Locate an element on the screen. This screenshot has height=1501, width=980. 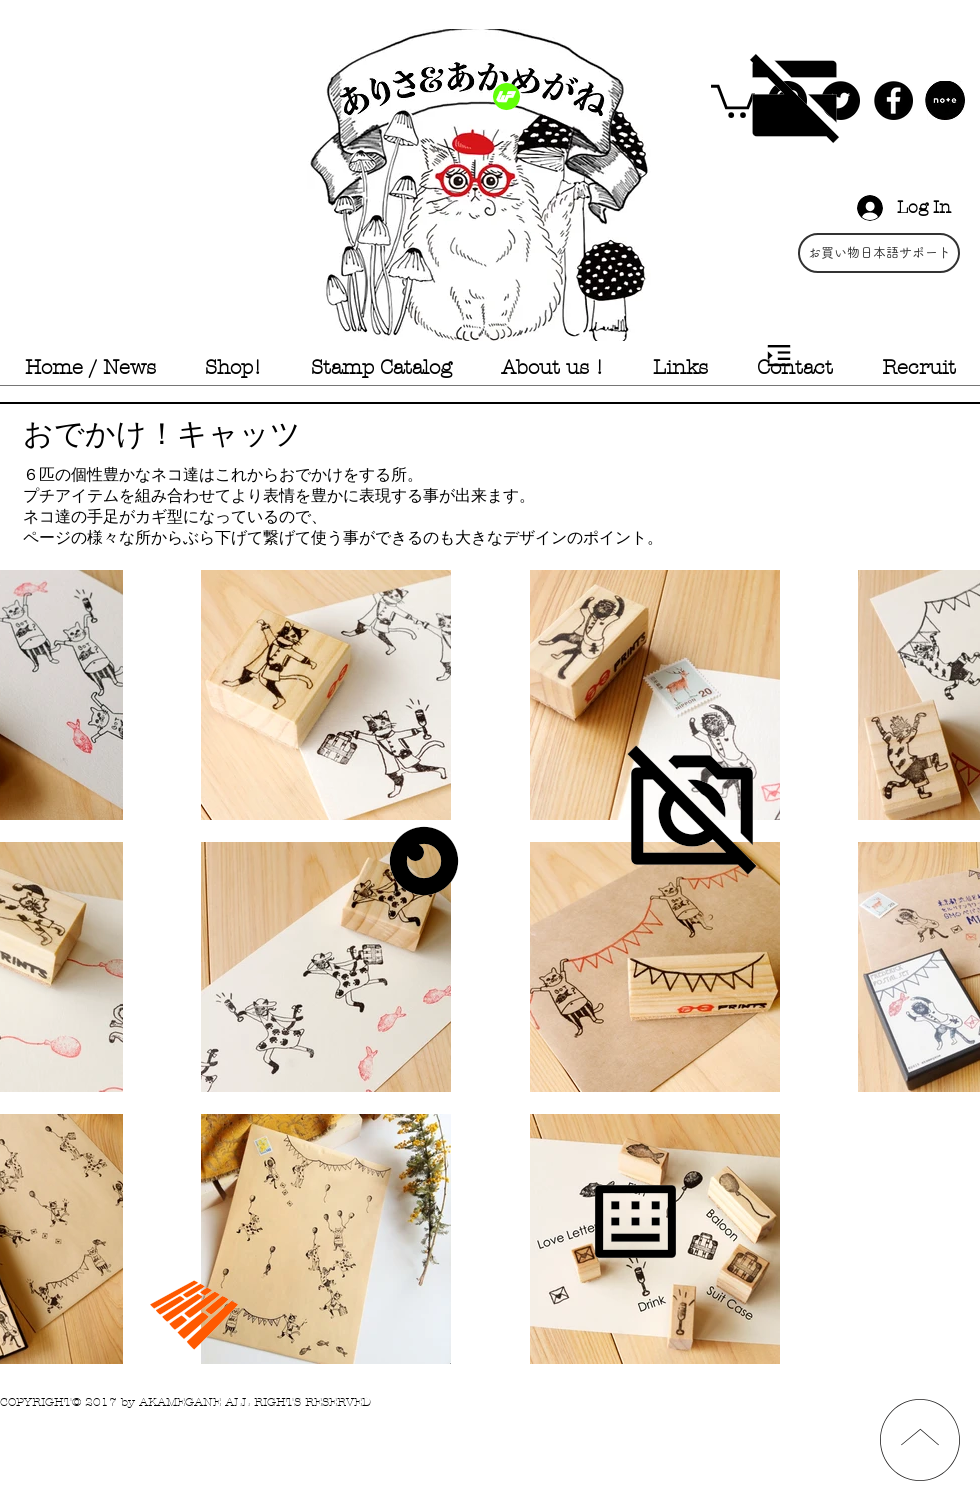
no credit card required is located at coordinates (794, 98).